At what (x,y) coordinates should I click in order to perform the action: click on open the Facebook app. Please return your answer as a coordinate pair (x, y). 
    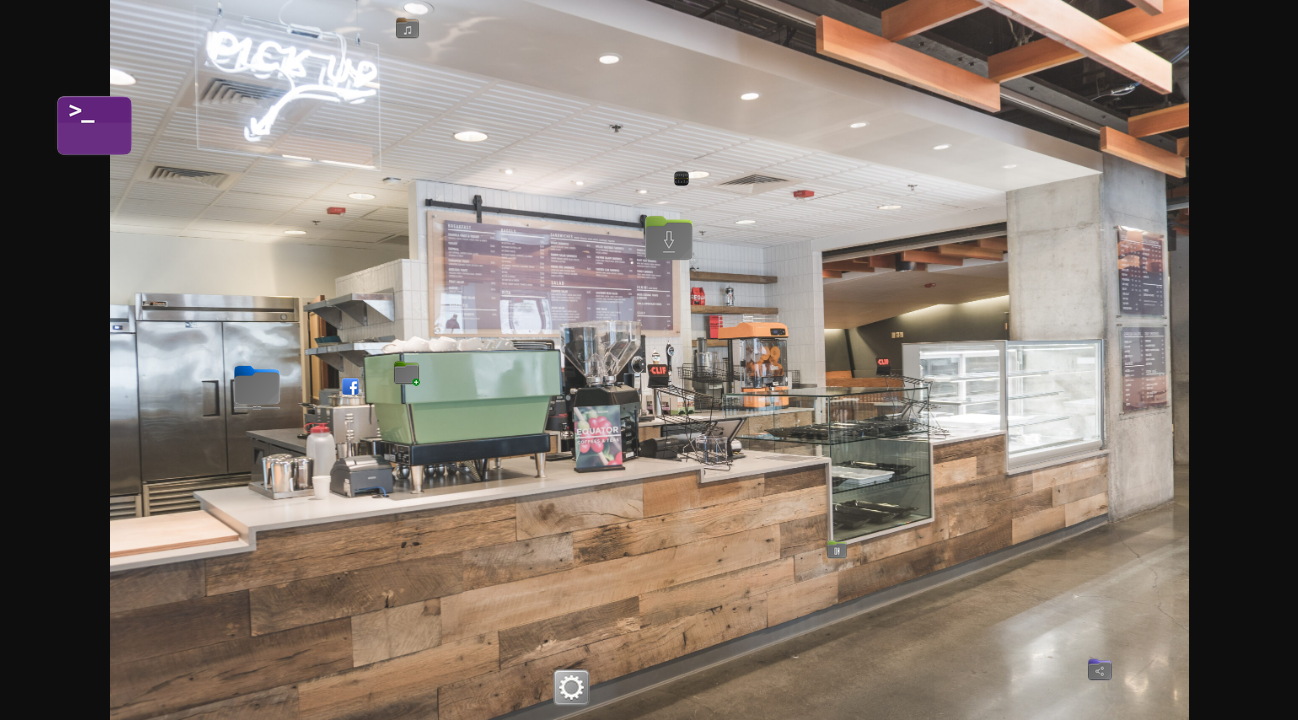
    Looking at the image, I should click on (350, 386).